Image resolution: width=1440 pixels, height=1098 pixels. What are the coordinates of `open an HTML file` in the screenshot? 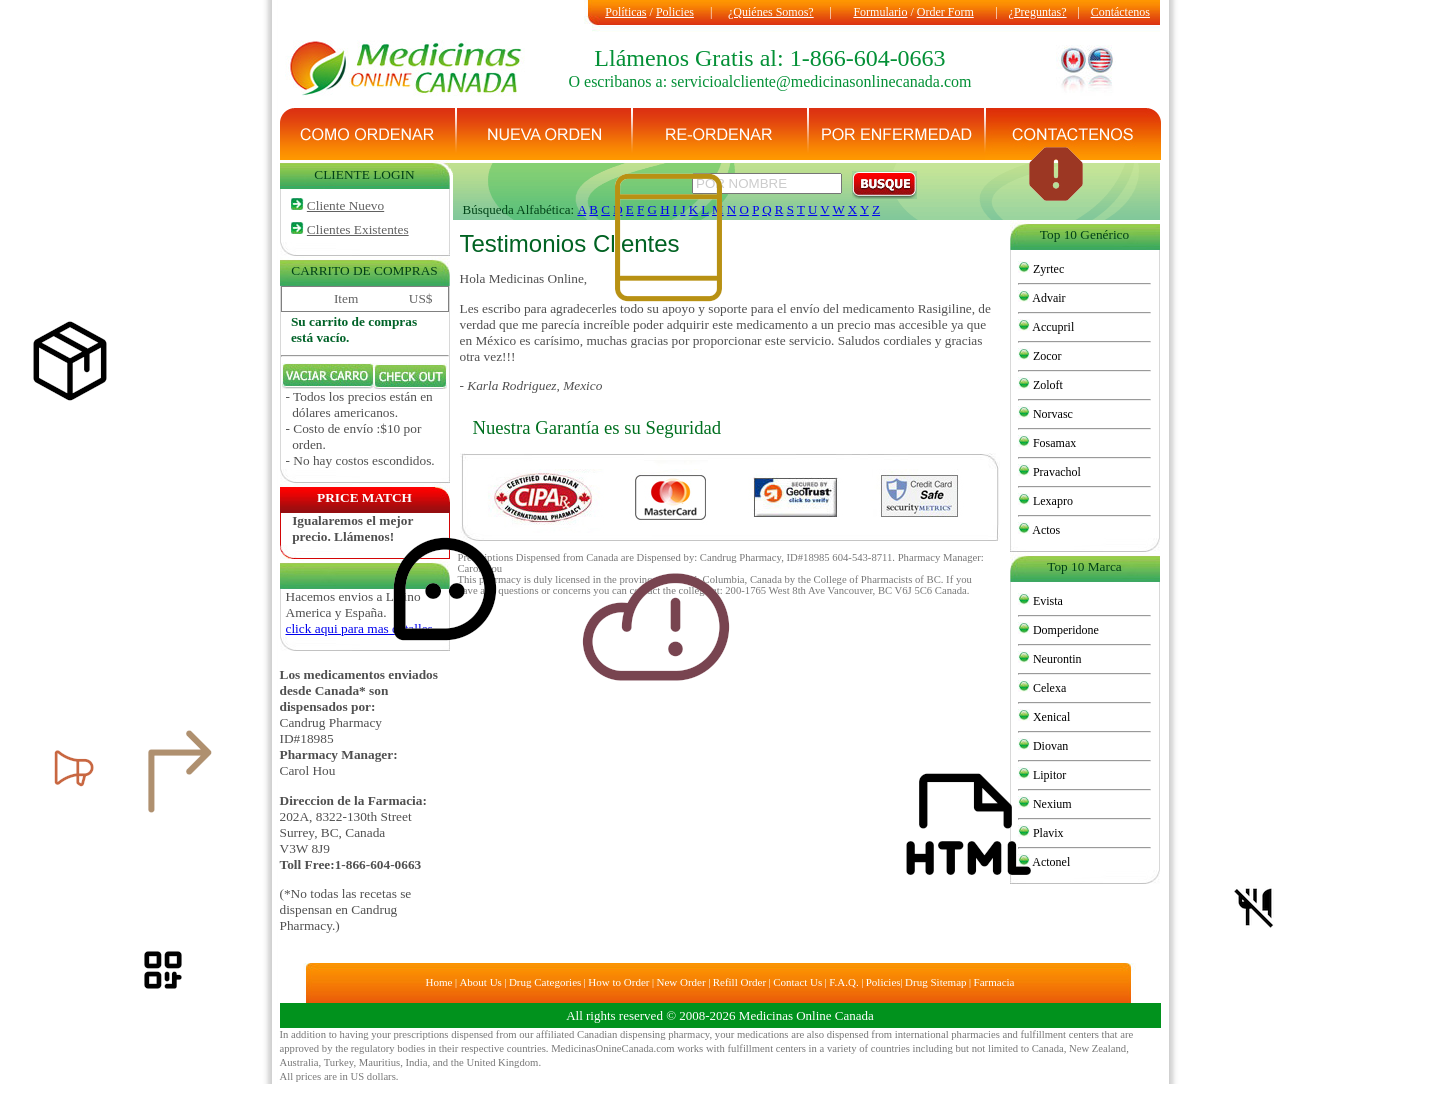 It's located at (965, 828).